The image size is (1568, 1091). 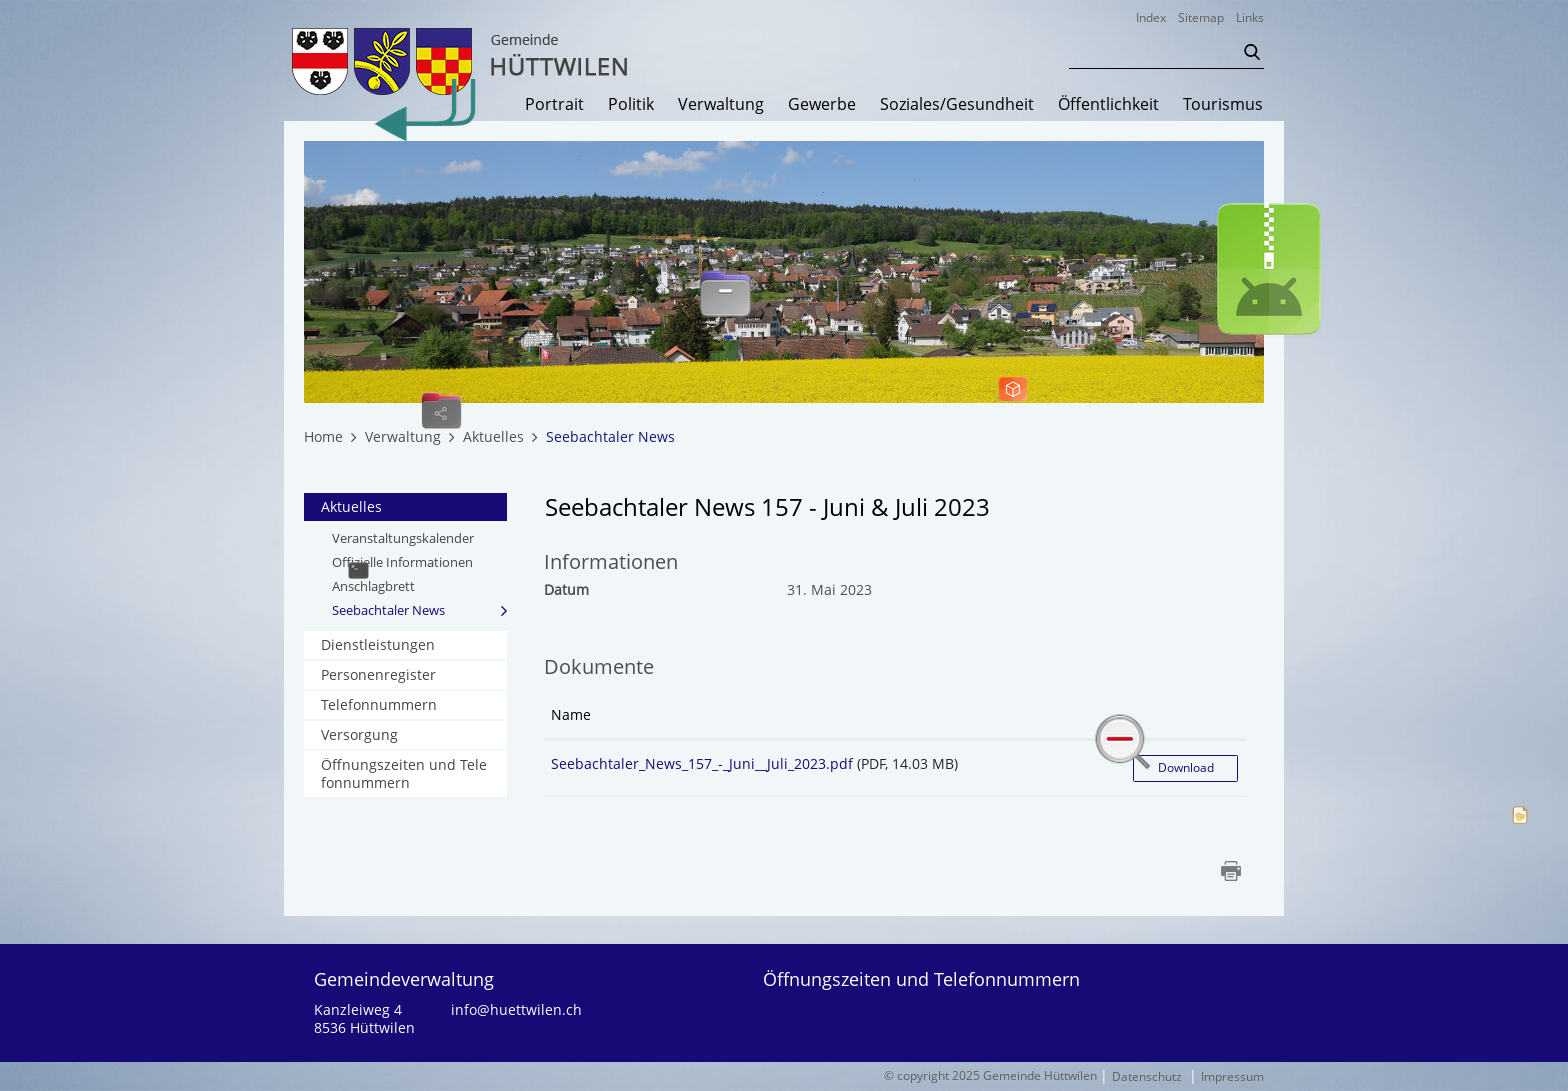 What do you see at coordinates (1123, 742) in the screenshot?
I see `zoom out to see more content` at bounding box center [1123, 742].